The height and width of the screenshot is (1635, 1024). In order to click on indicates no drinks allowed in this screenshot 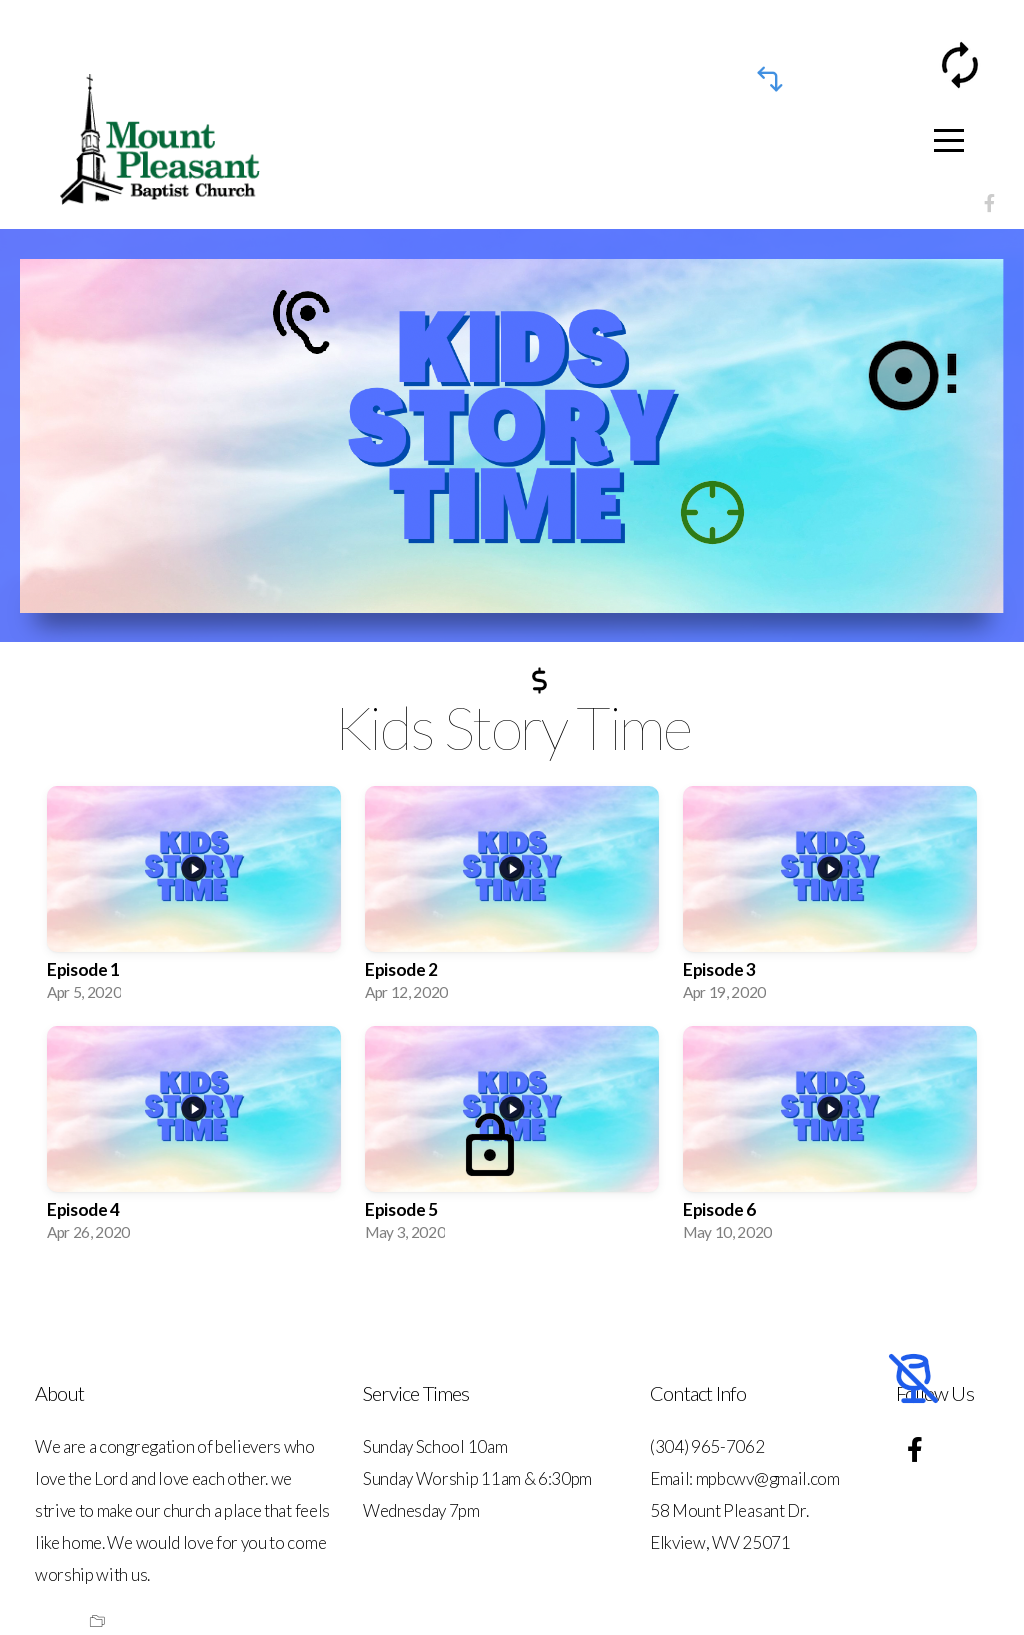, I will do `click(913, 1378)`.